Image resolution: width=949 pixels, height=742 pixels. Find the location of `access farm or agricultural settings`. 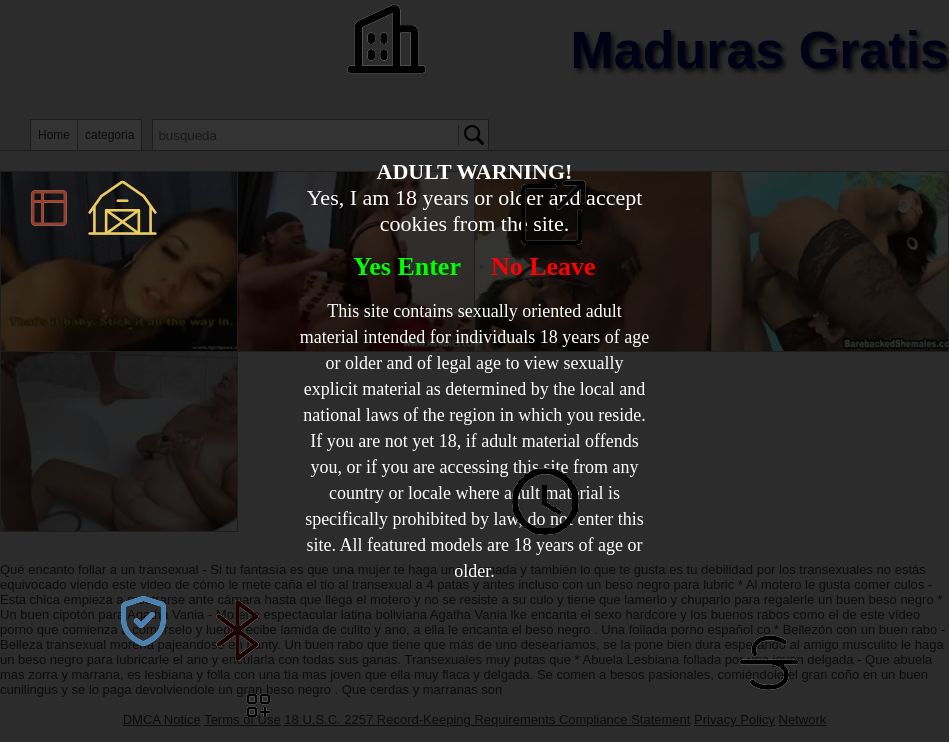

access farm or agricultural settings is located at coordinates (122, 212).